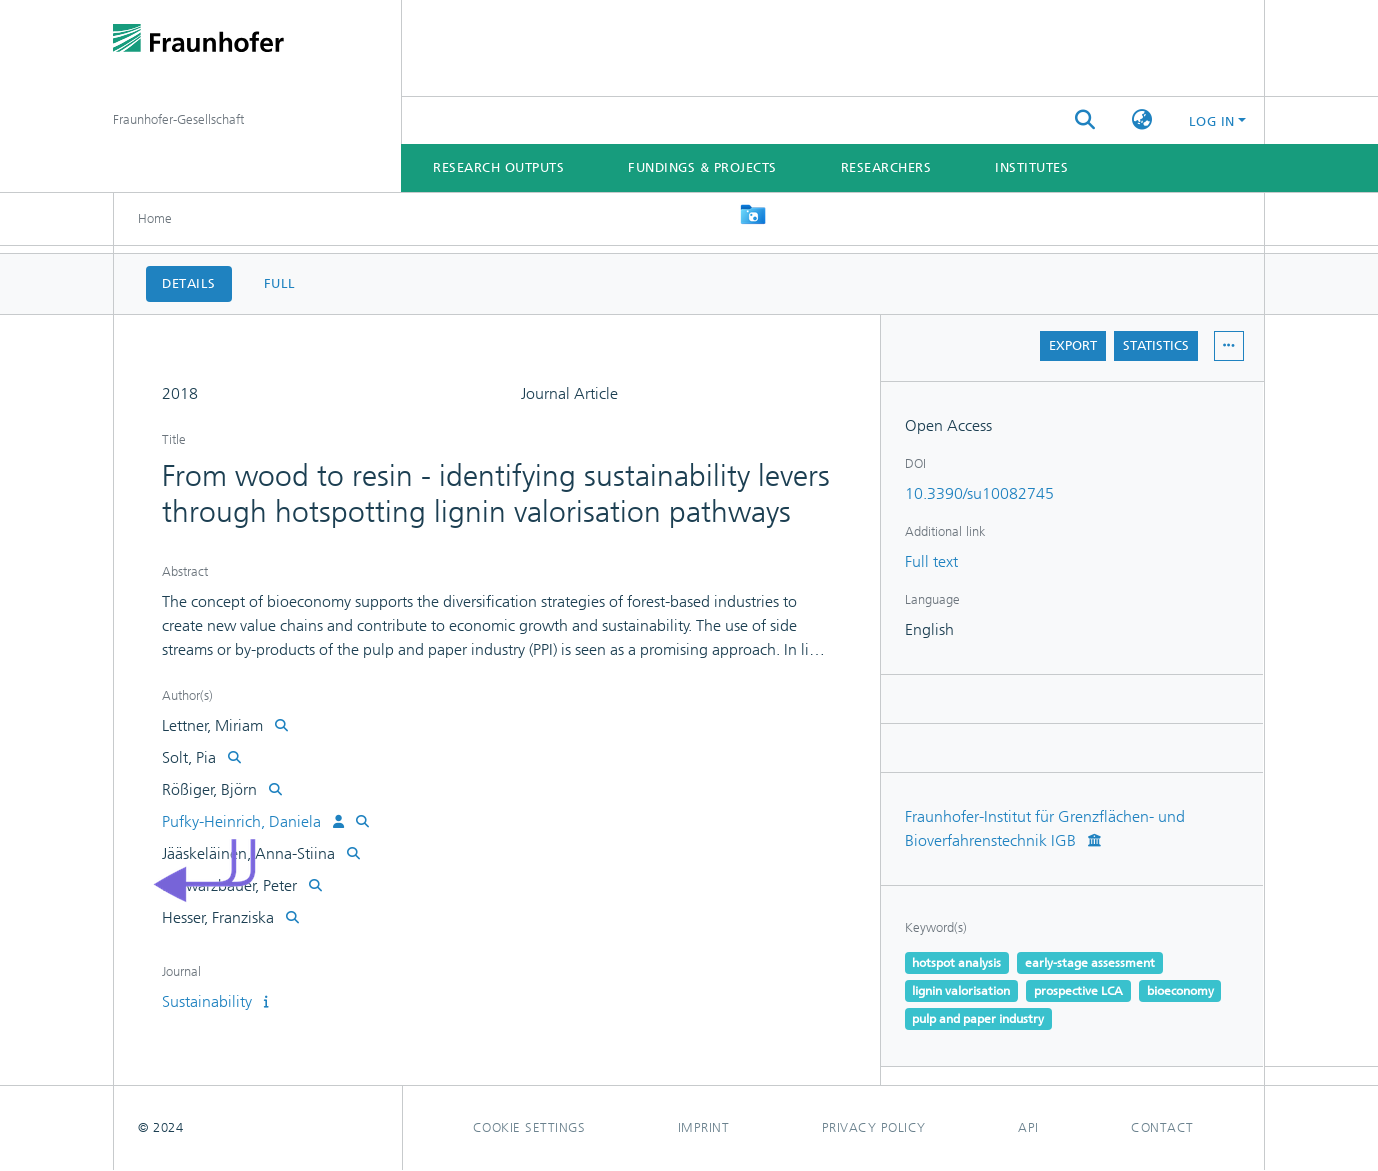 The width and height of the screenshot is (1378, 1171). Describe the element at coordinates (753, 215) in the screenshot. I see `folder containing NuGet packages` at that location.